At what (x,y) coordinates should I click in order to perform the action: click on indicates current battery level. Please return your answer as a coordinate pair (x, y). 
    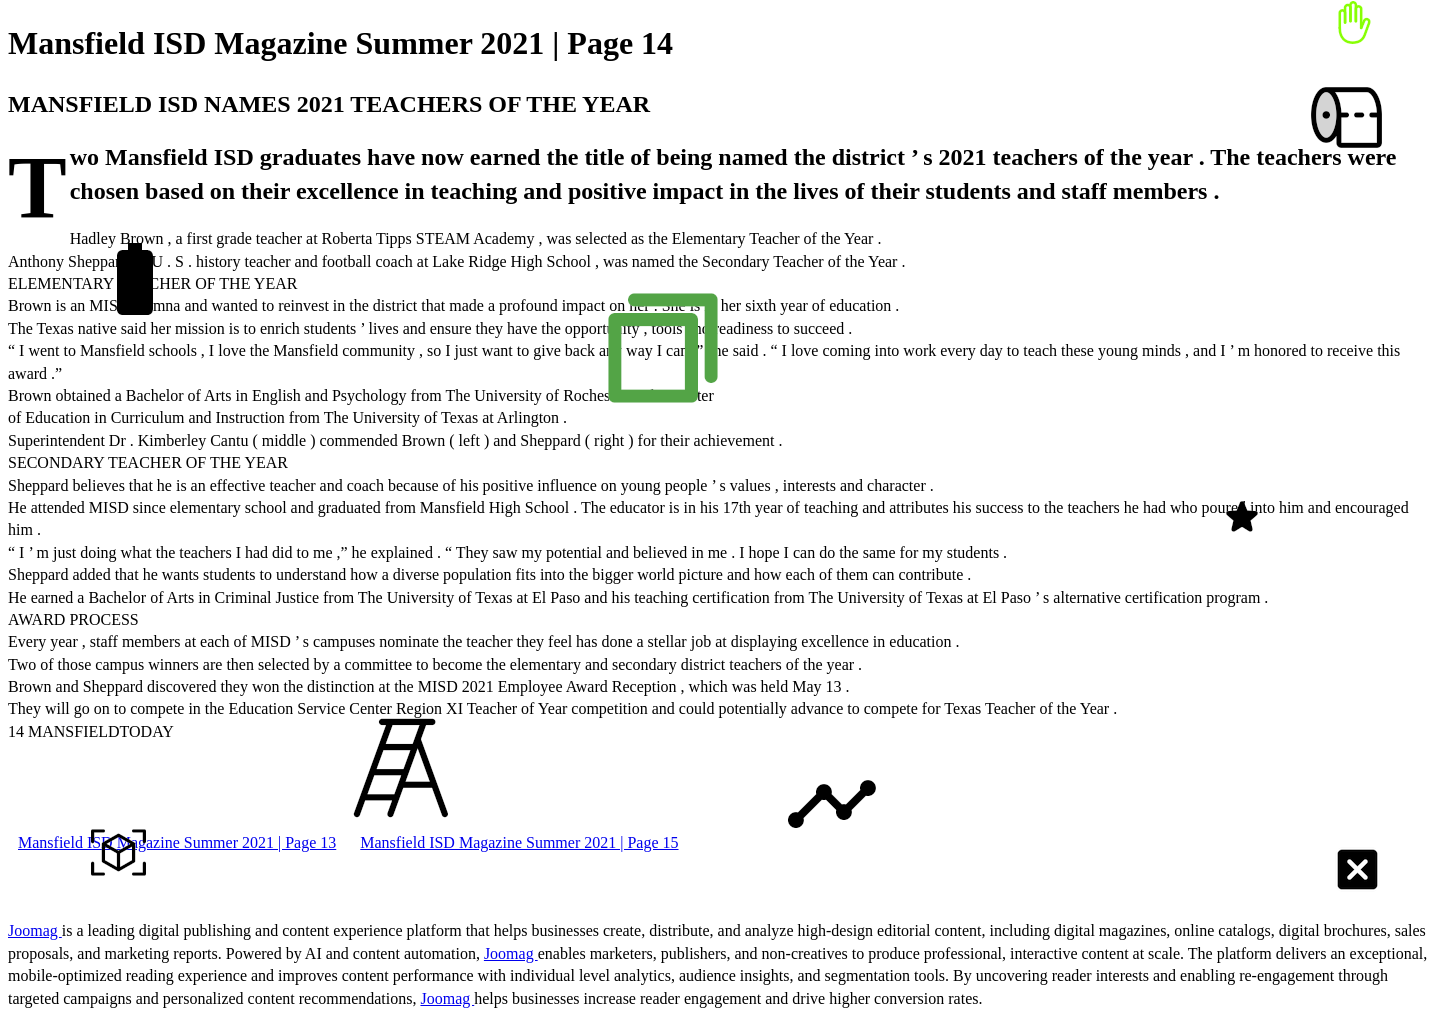
    Looking at the image, I should click on (135, 279).